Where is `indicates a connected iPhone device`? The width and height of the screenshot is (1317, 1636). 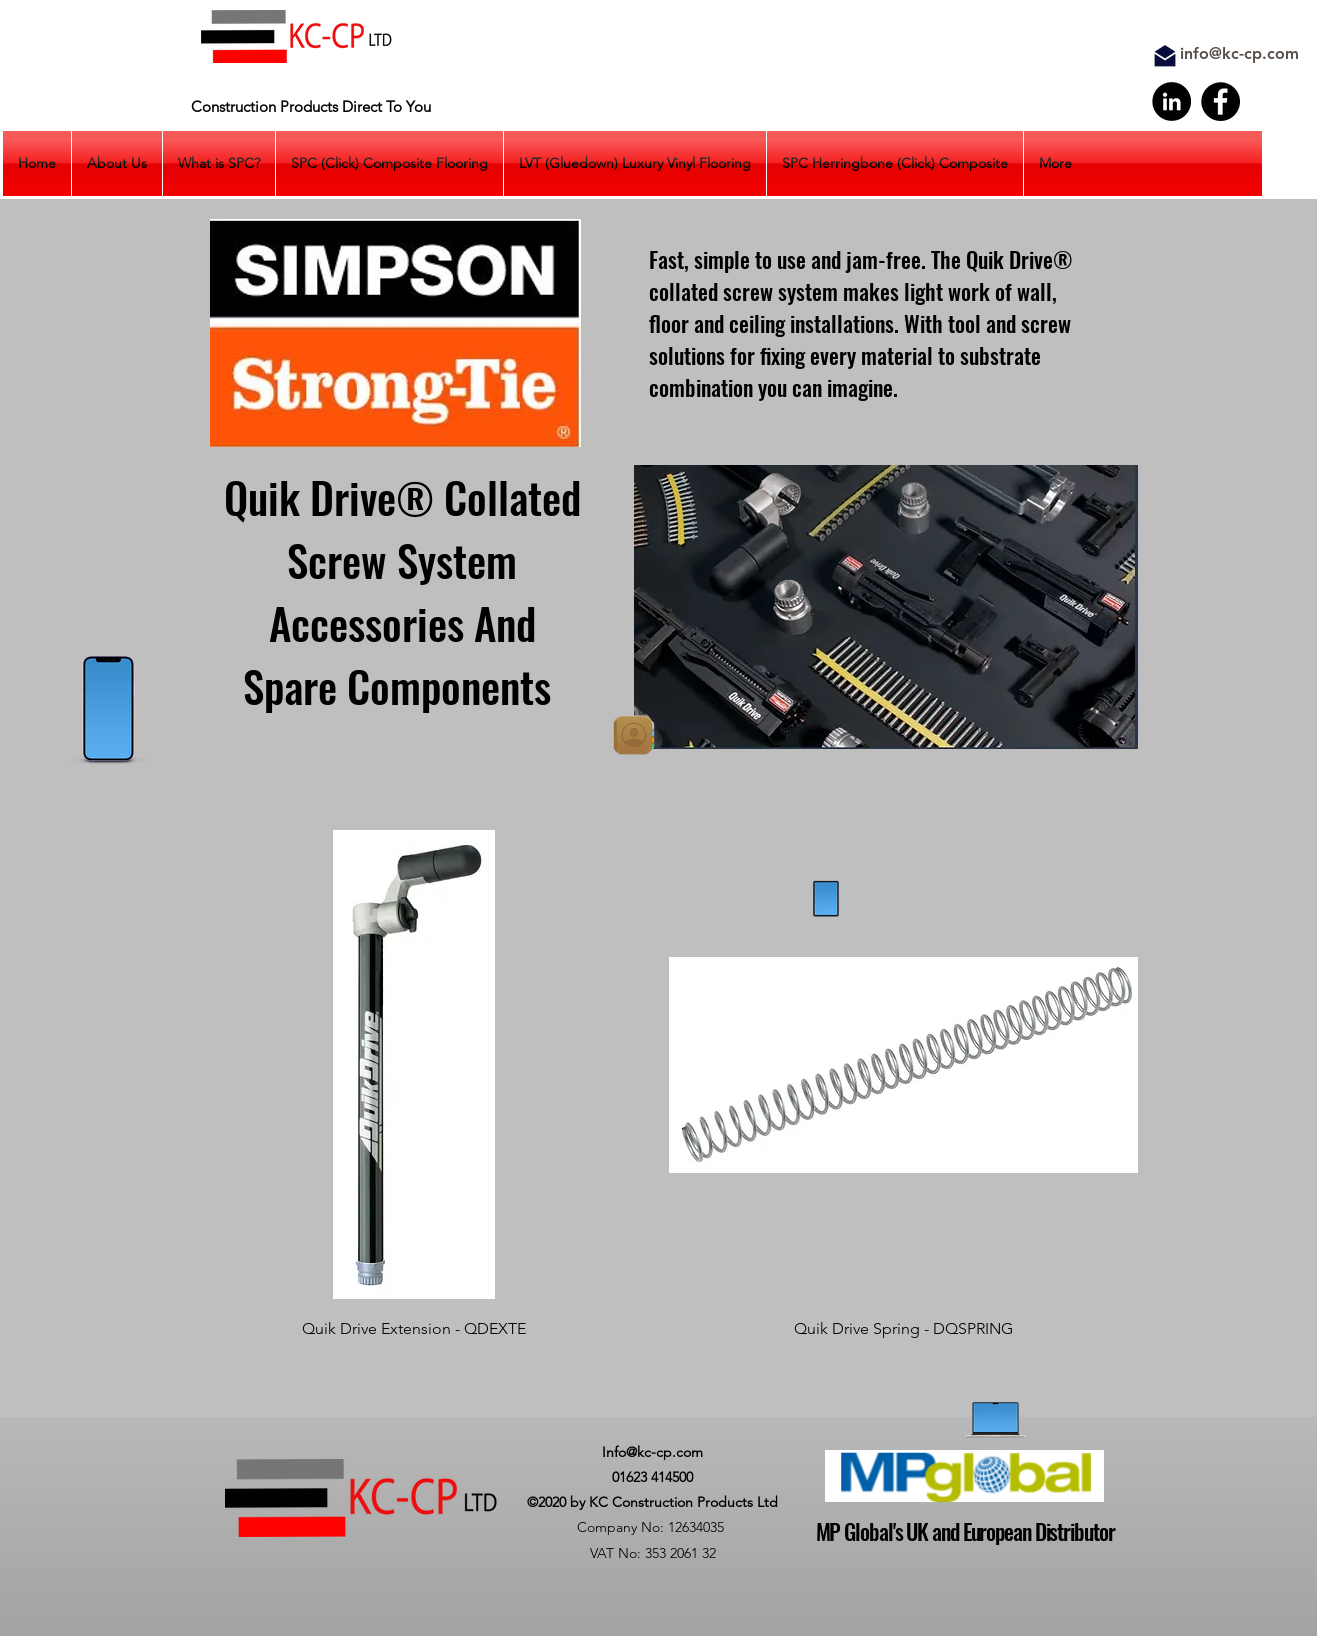
indicates a connected iPhone device is located at coordinates (108, 710).